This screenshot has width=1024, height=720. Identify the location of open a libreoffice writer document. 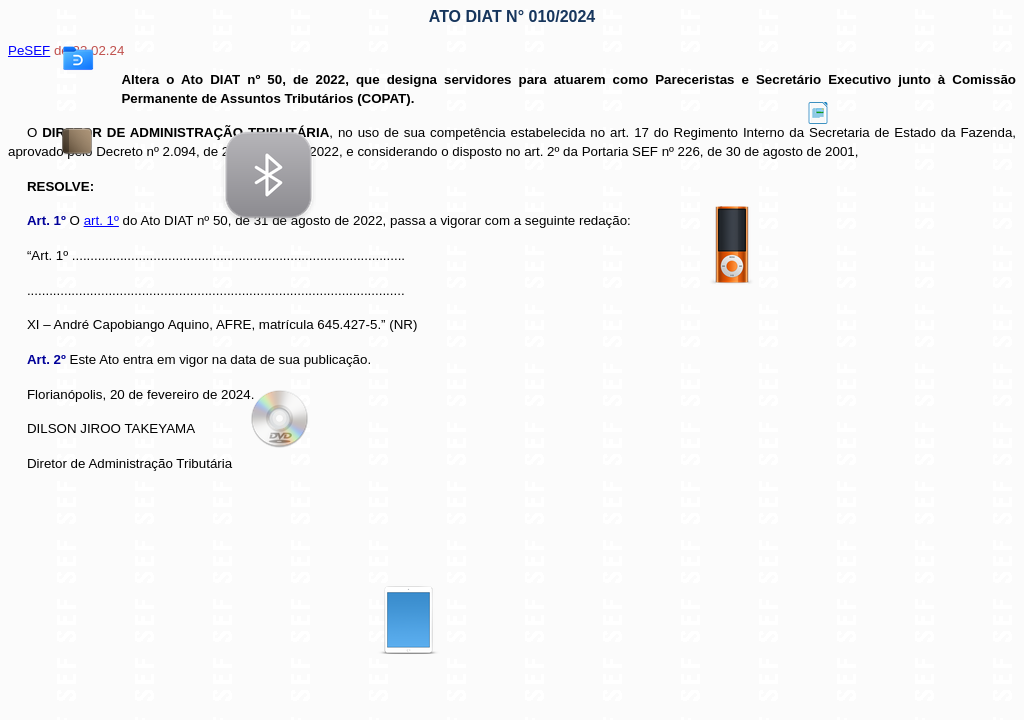
(818, 113).